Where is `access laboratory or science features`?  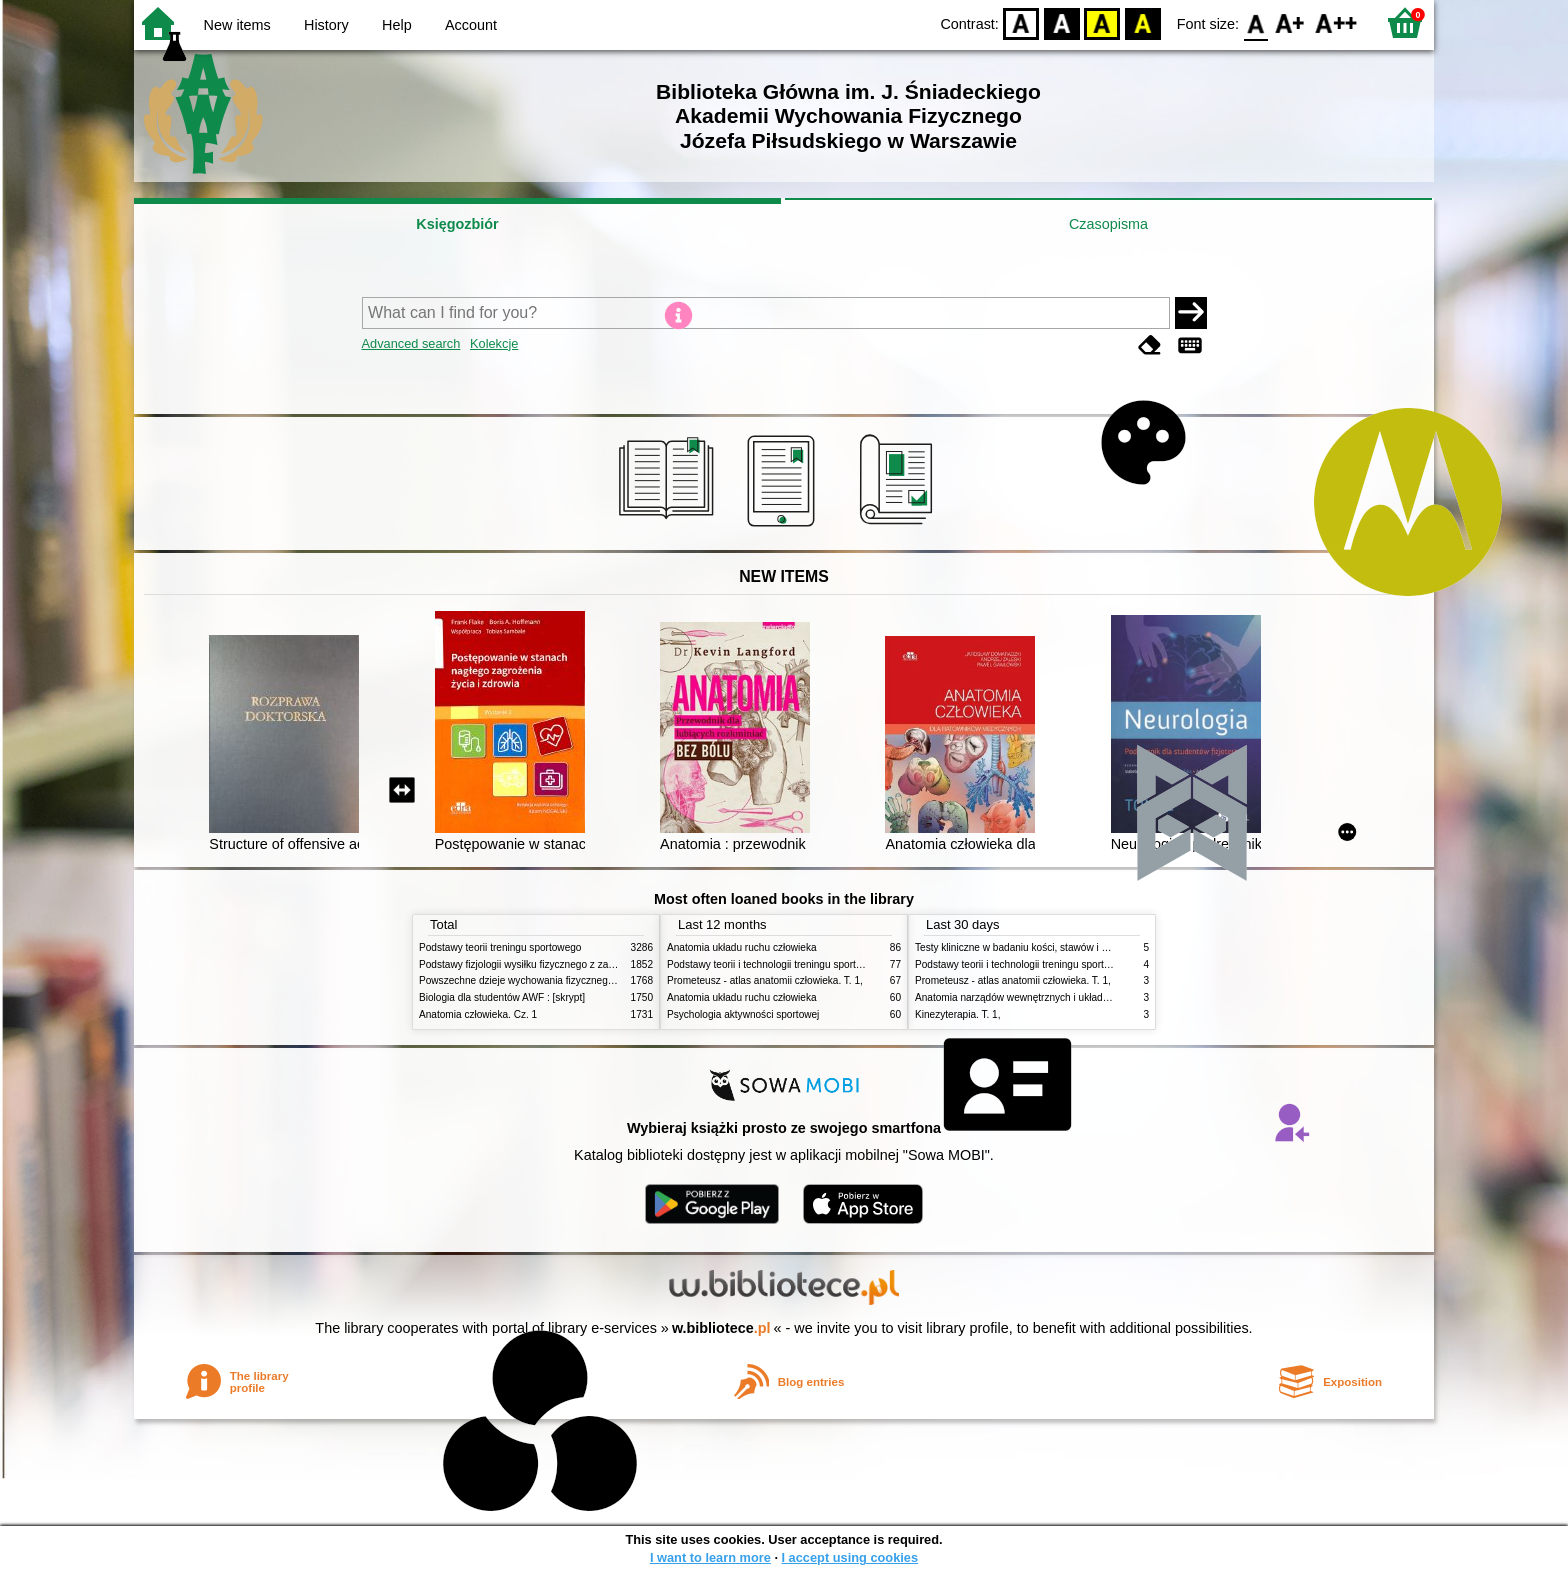 access laboratory or science features is located at coordinates (174, 46).